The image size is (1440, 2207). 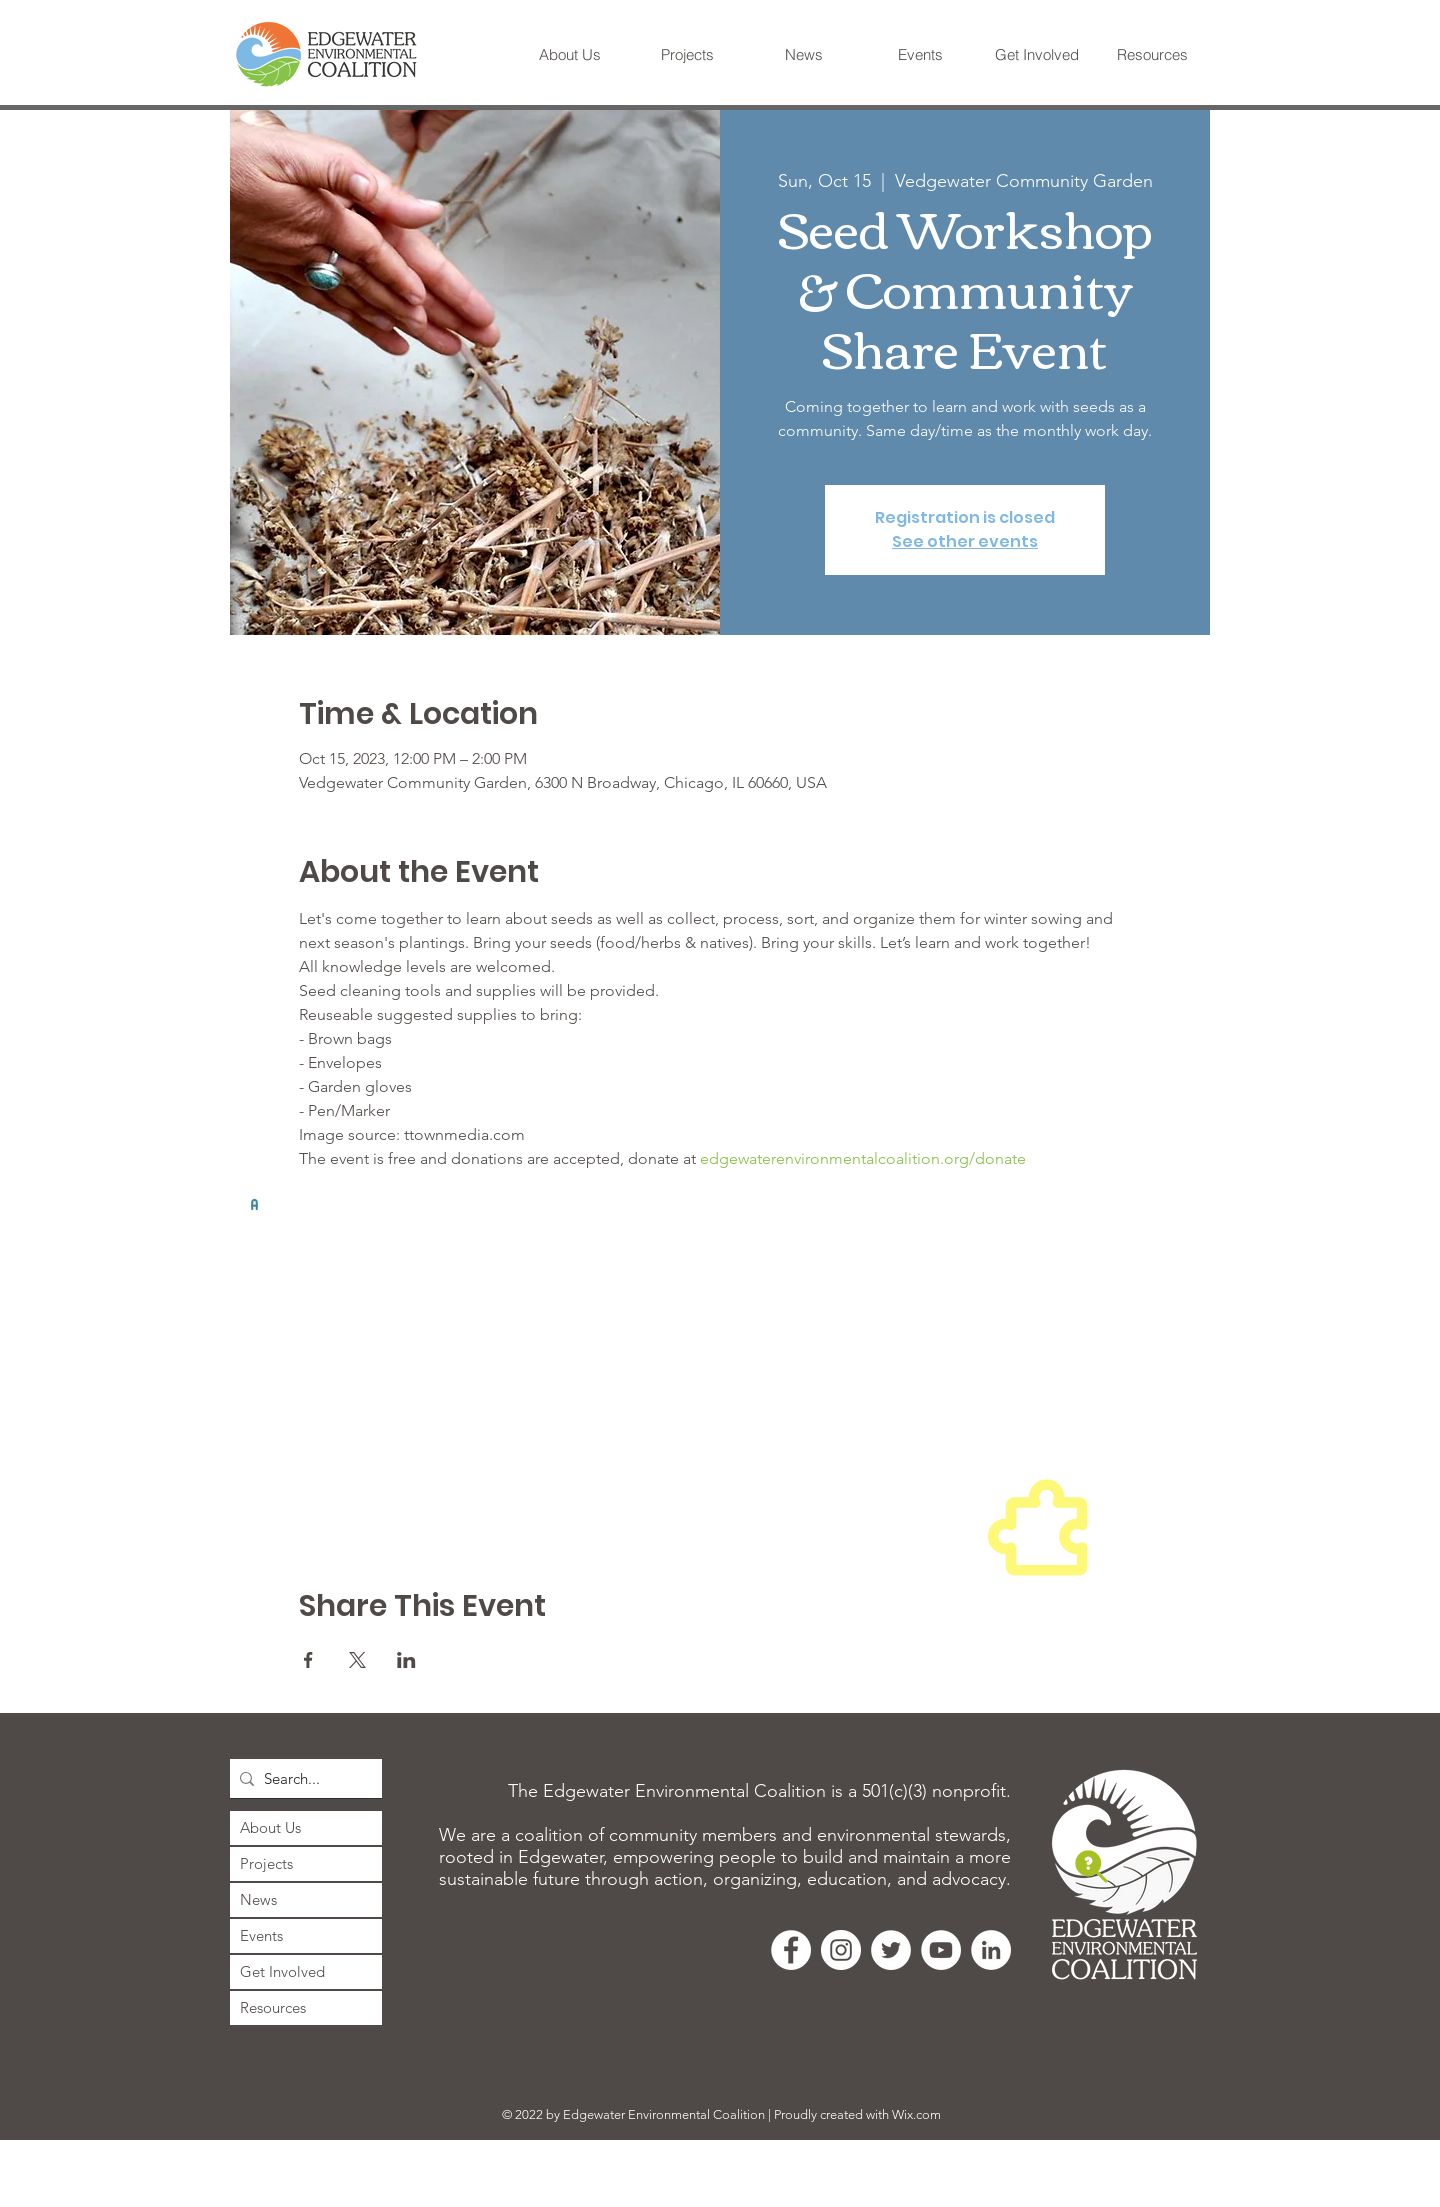 What do you see at coordinates (1091, 1866) in the screenshot?
I see `search for help or support topics` at bounding box center [1091, 1866].